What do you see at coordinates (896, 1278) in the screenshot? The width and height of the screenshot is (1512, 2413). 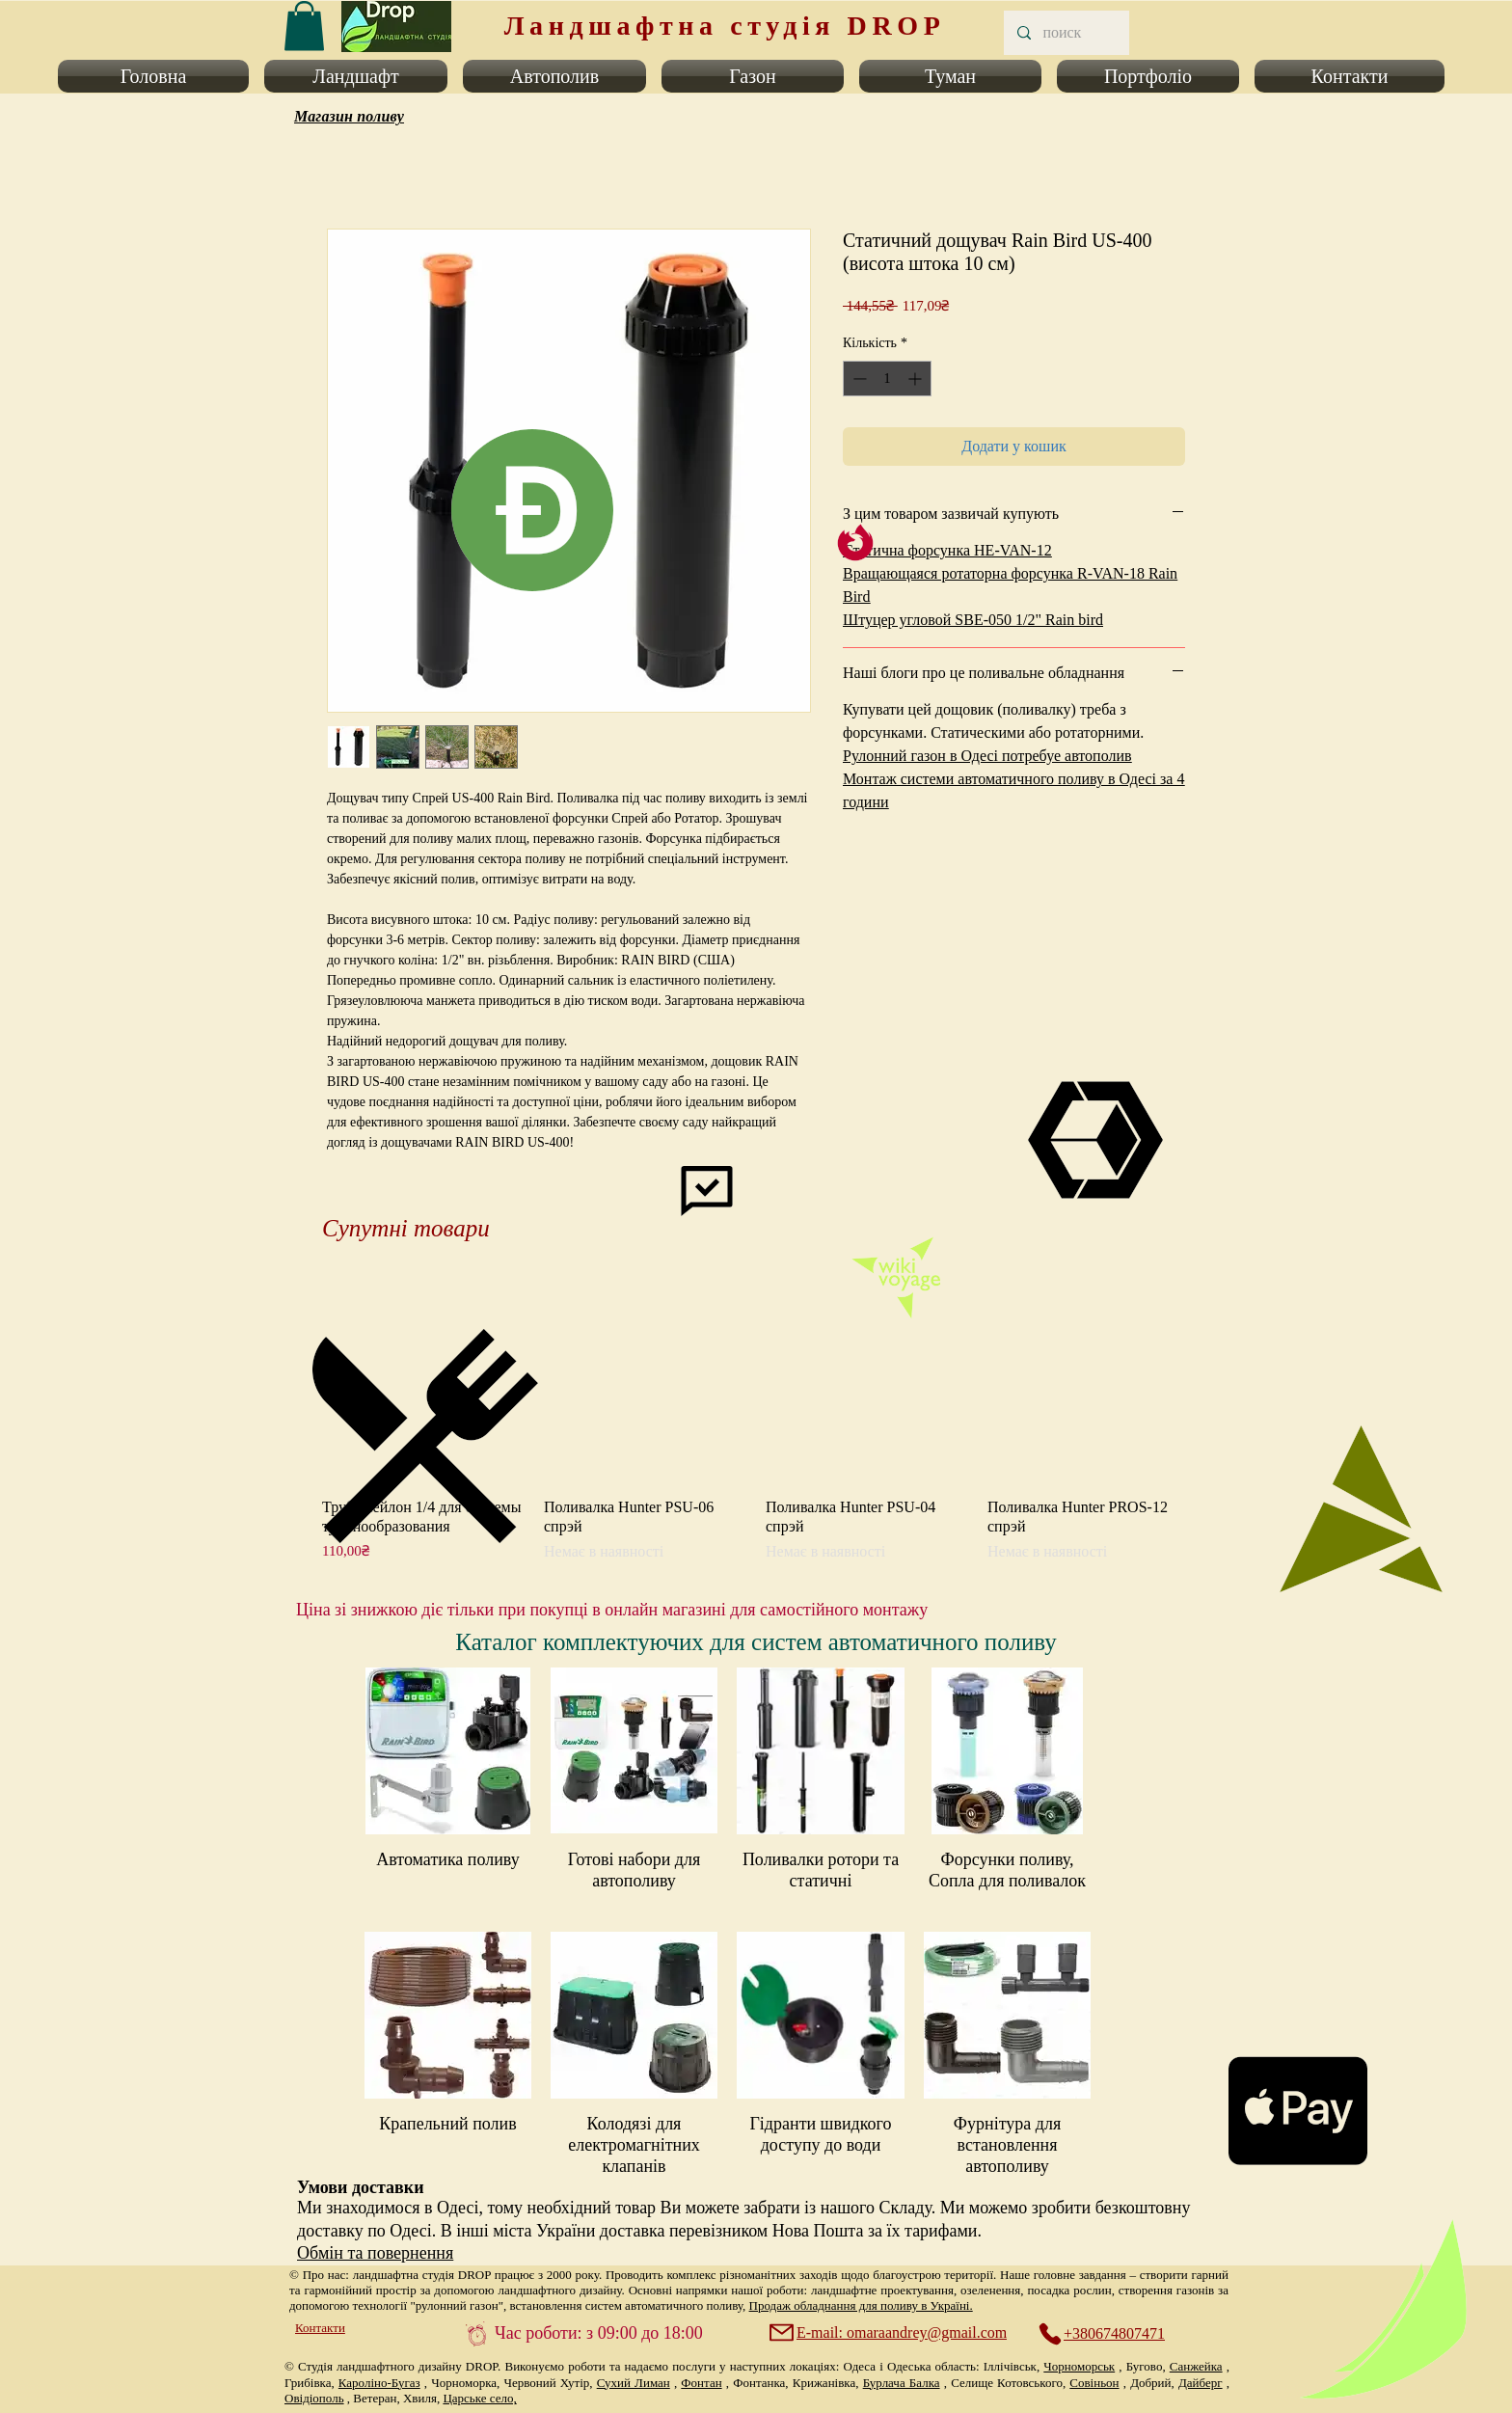 I see `open wikivoyage travel guide` at bounding box center [896, 1278].